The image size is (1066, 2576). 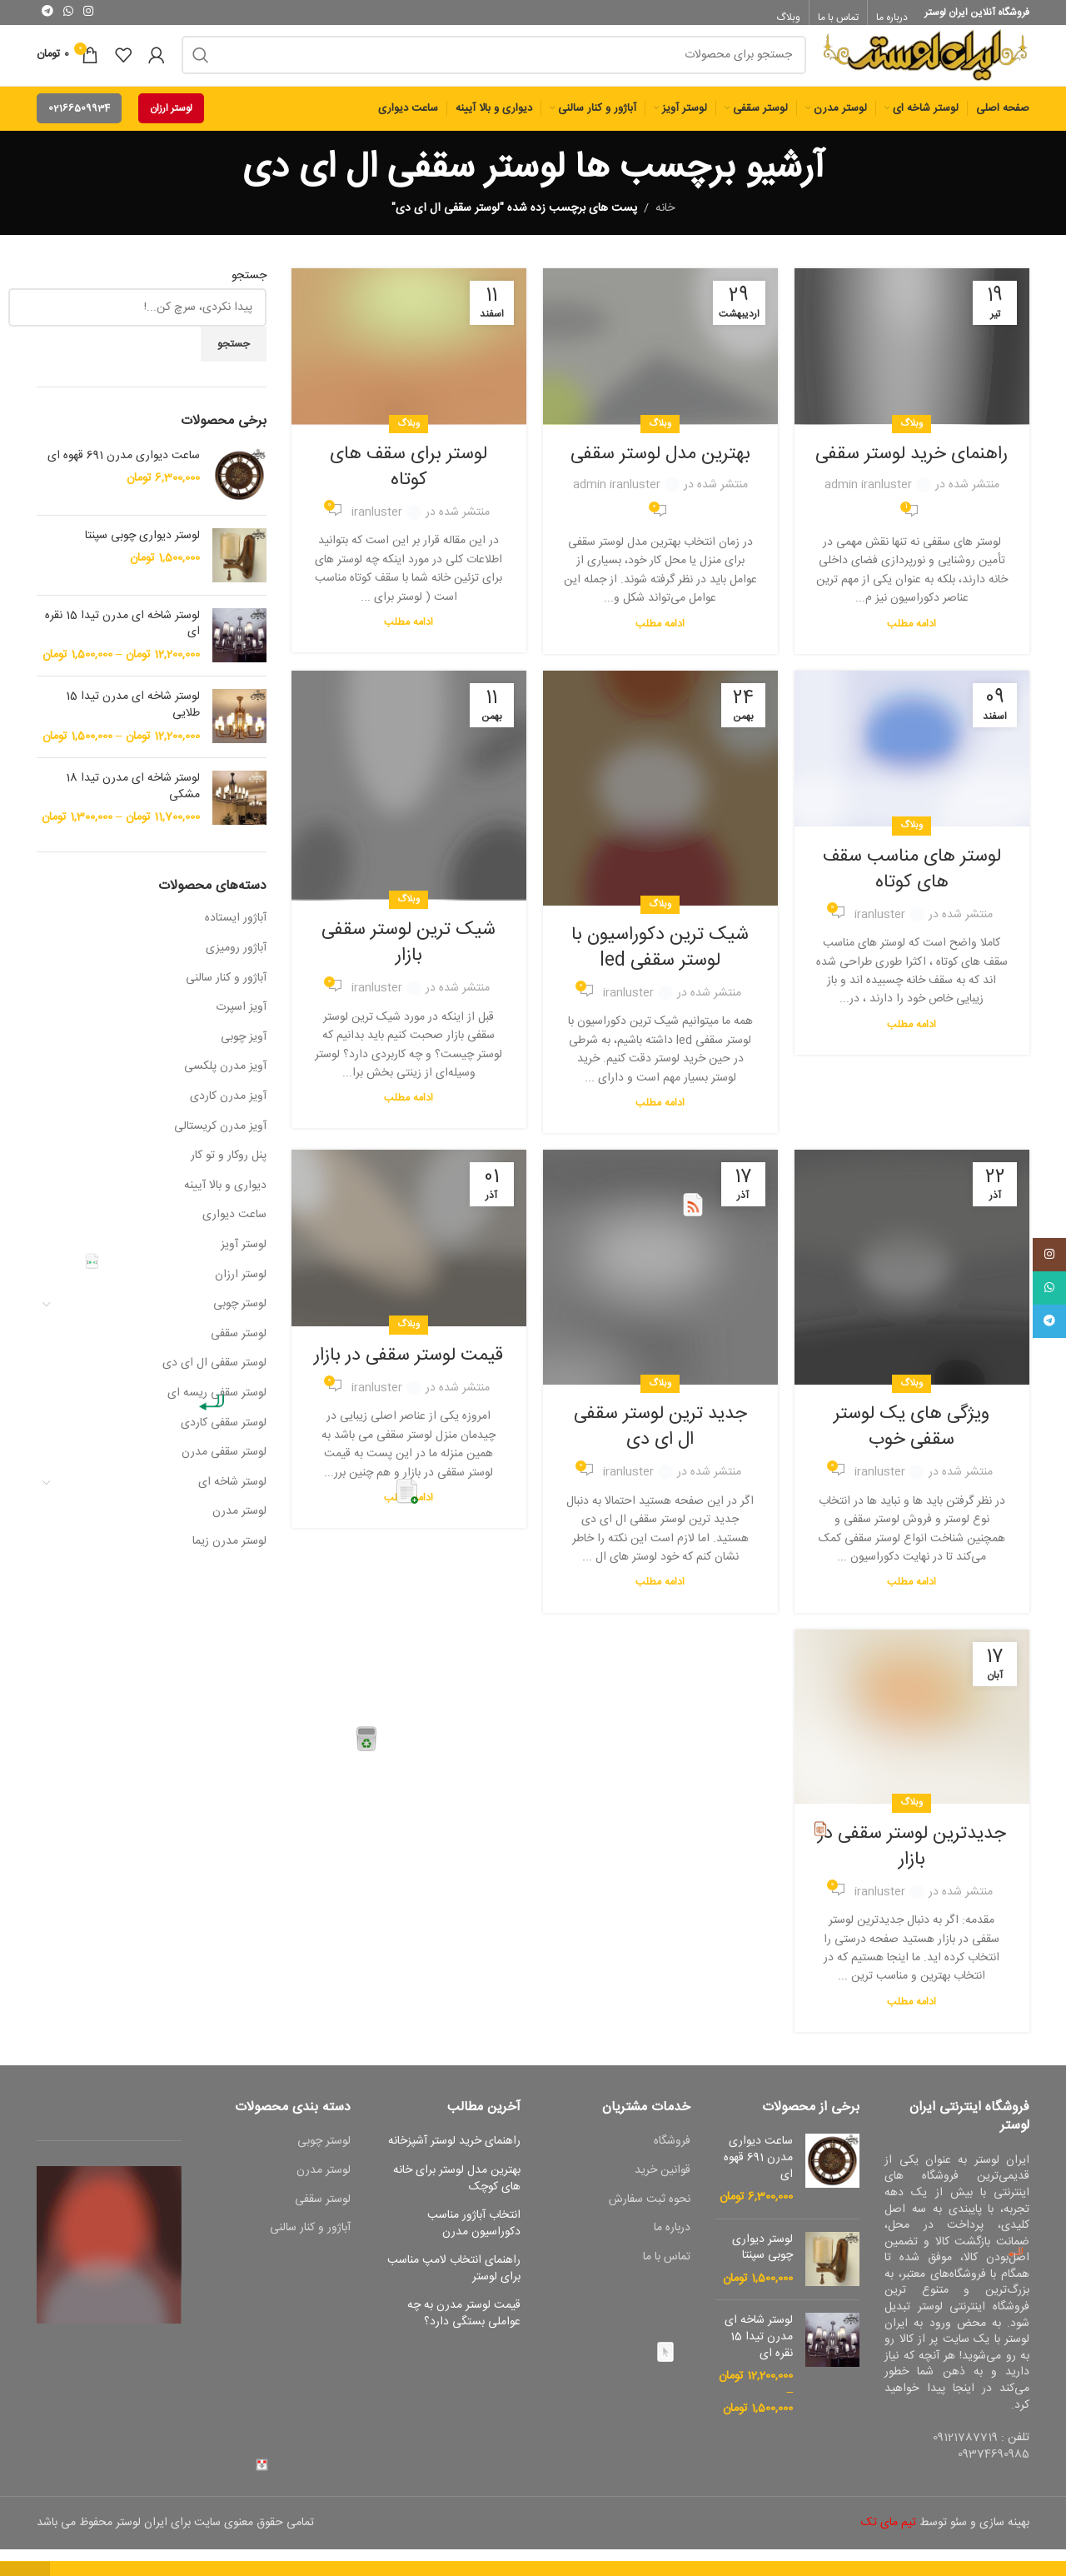 What do you see at coordinates (406, 1490) in the screenshot?
I see `create a new document` at bounding box center [406, 1490].